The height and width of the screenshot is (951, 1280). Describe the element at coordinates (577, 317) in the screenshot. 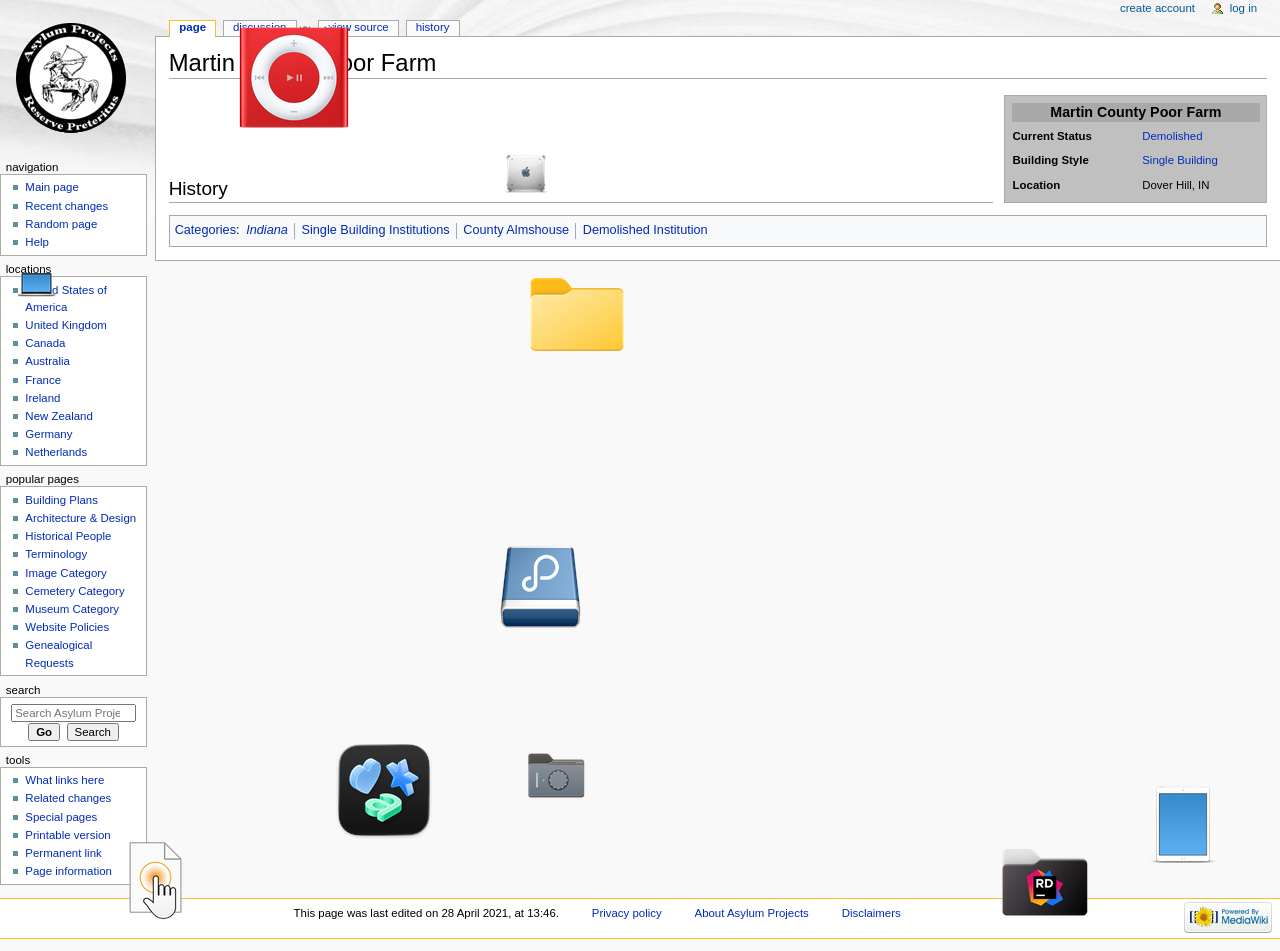

I see `open a folder to view its contents` at that location.